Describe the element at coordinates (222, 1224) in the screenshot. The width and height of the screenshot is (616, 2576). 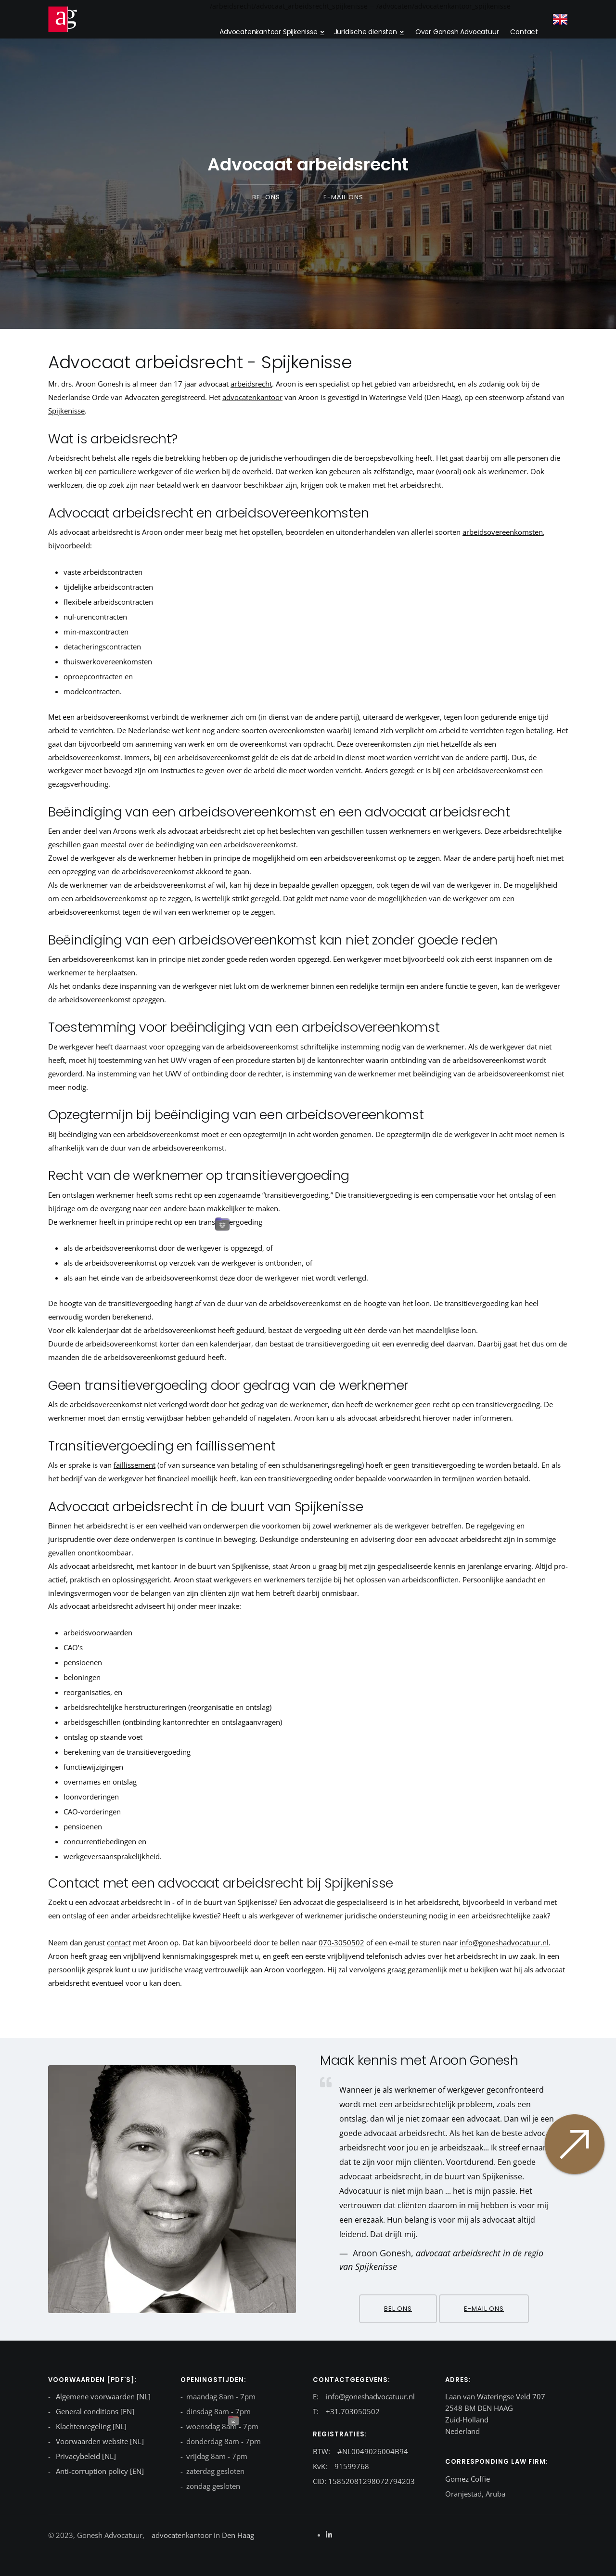
I see `open your dropbox synced folder` at that location.